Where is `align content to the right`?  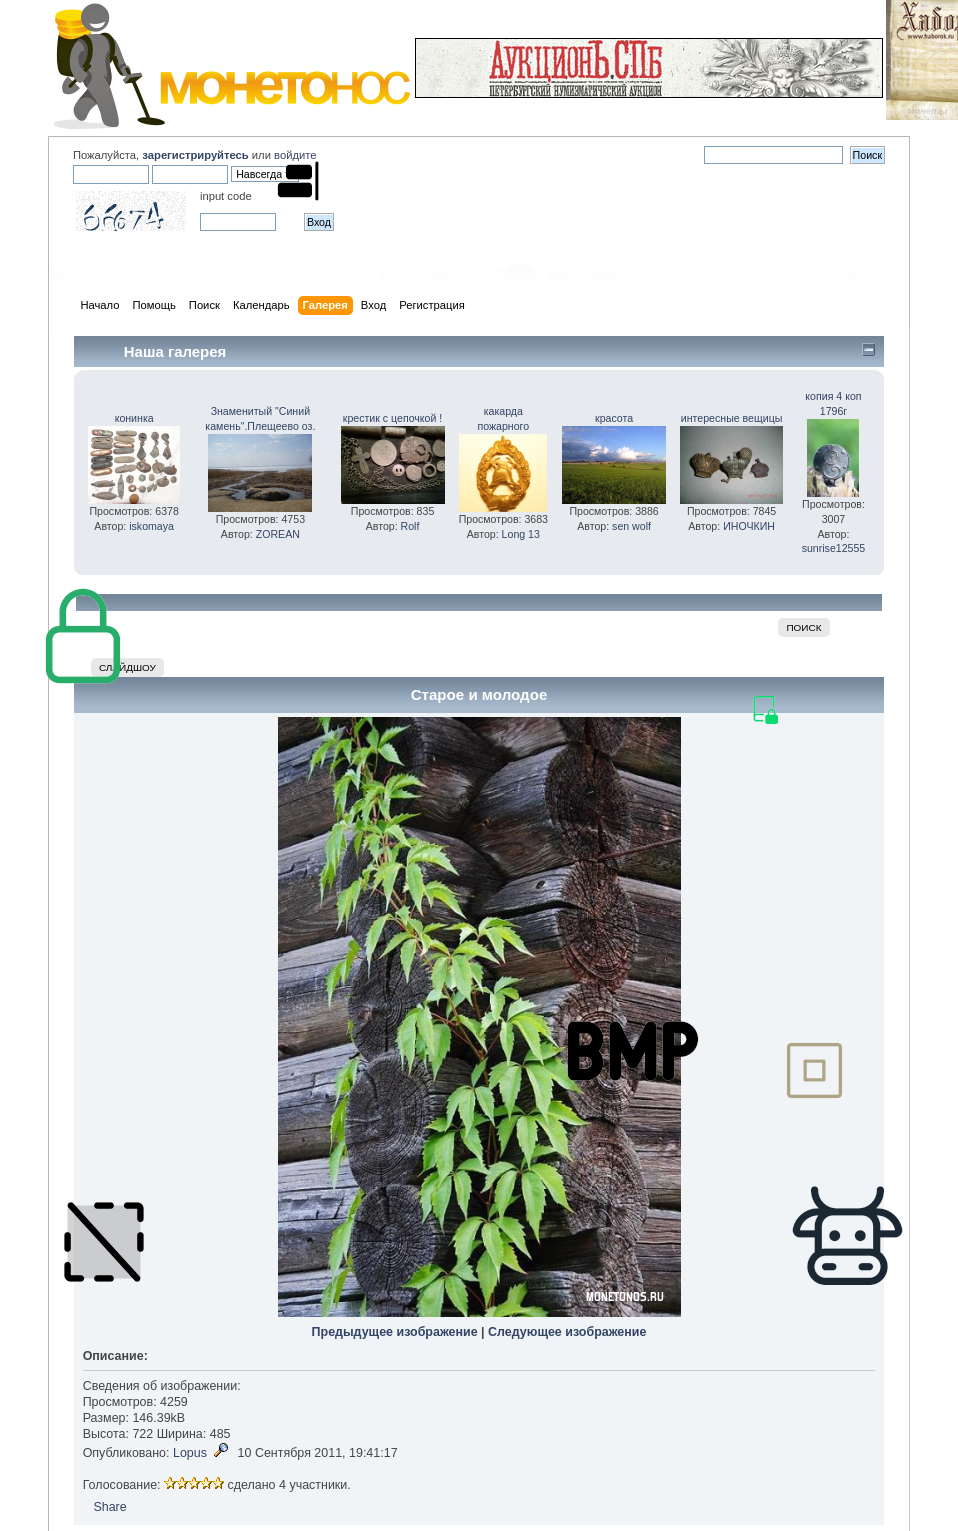 align content to the right is located at coordinates (299, 181).